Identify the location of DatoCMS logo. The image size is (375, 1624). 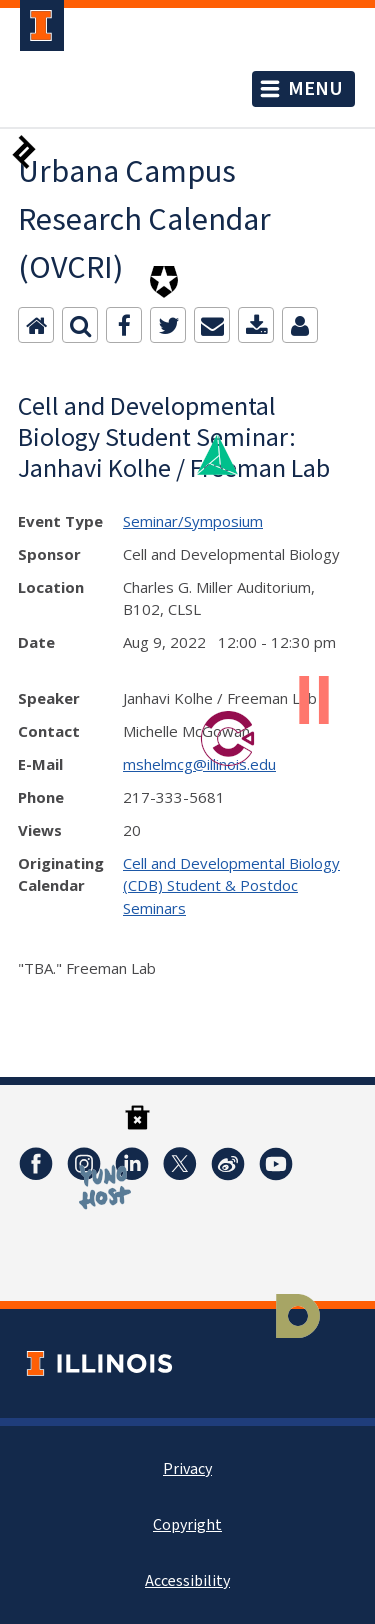
(298, 1316).